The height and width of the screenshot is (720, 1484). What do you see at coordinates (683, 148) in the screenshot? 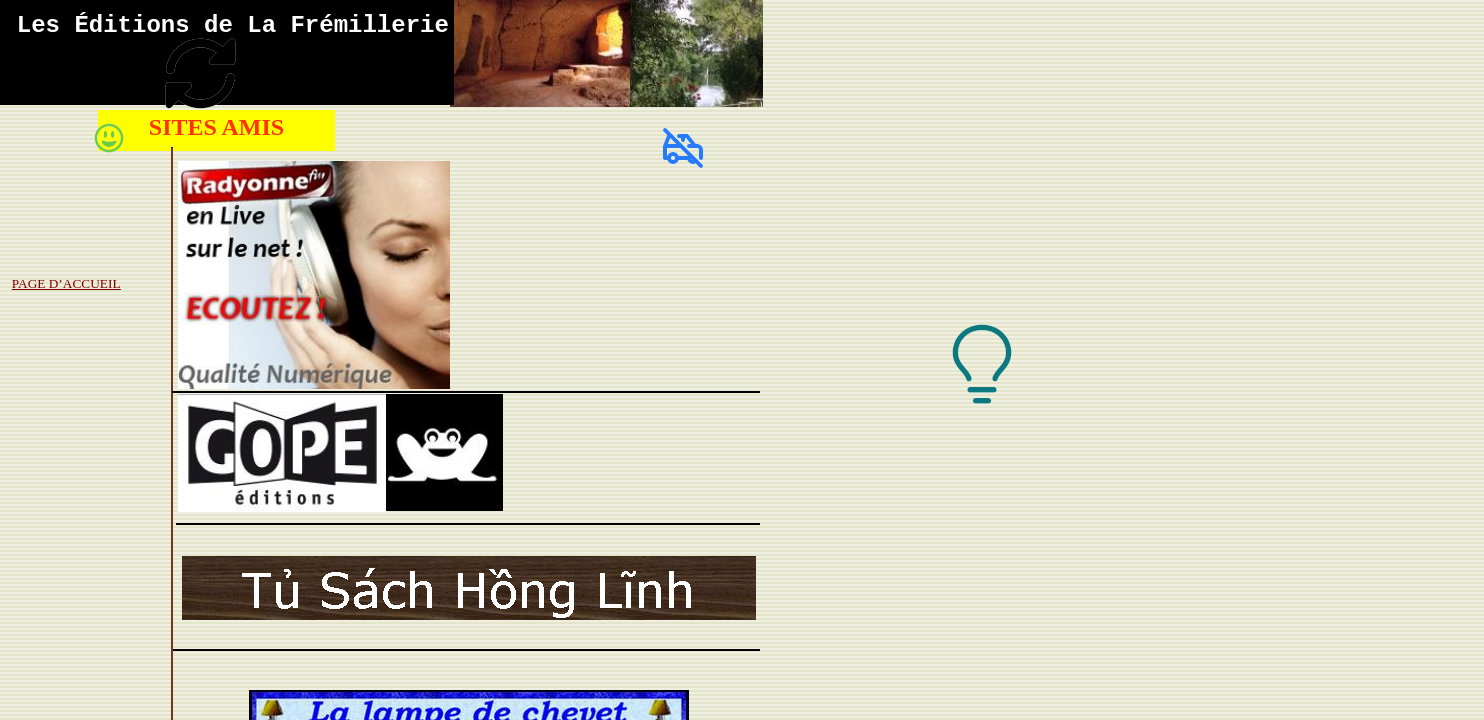
I see `vehicle unavailable or disabled` at bounding box center [683, 148].